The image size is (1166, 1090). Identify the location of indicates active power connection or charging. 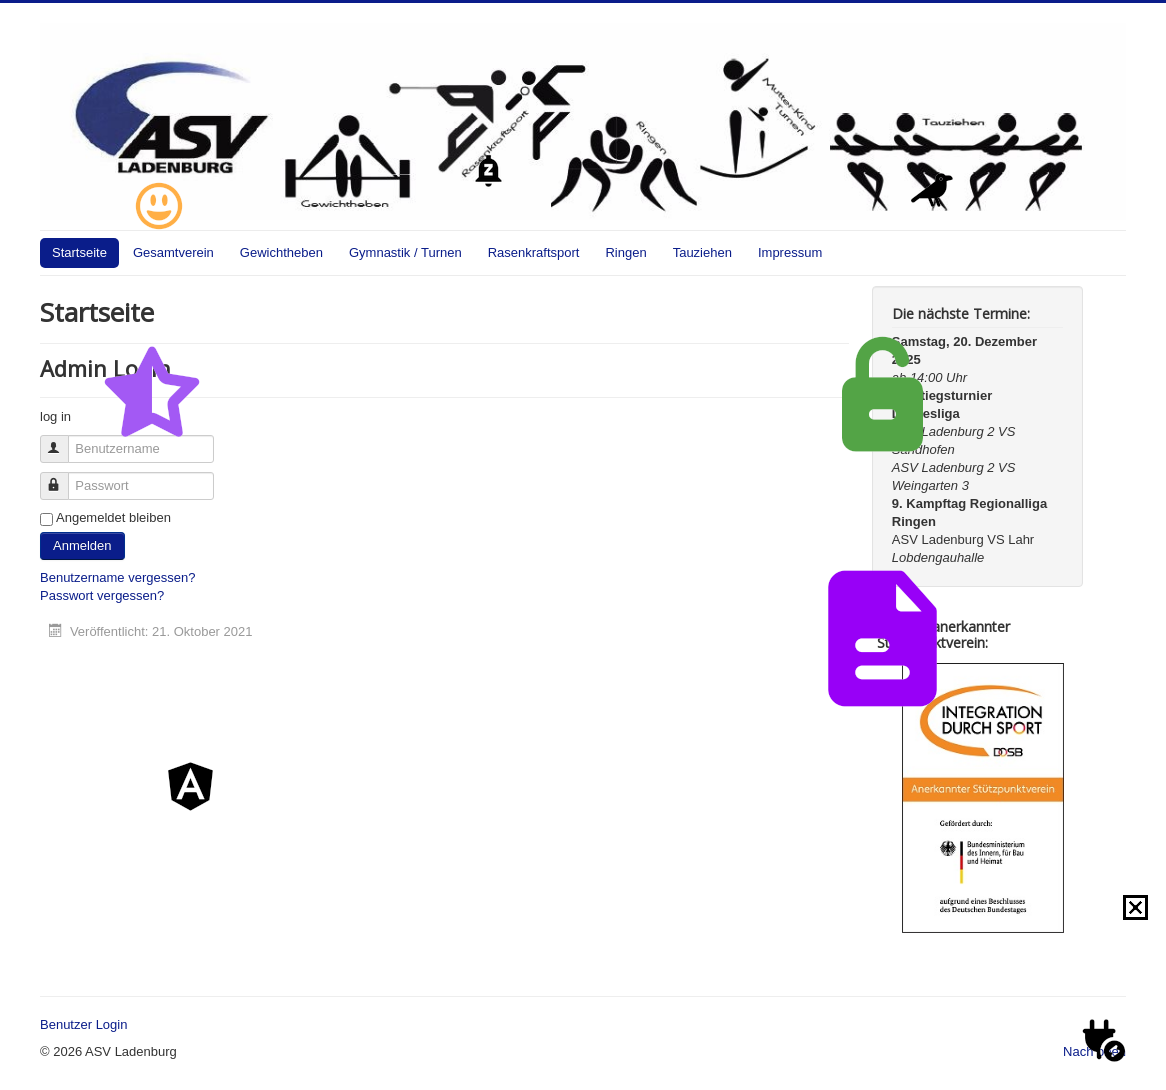
(1101, 1040).